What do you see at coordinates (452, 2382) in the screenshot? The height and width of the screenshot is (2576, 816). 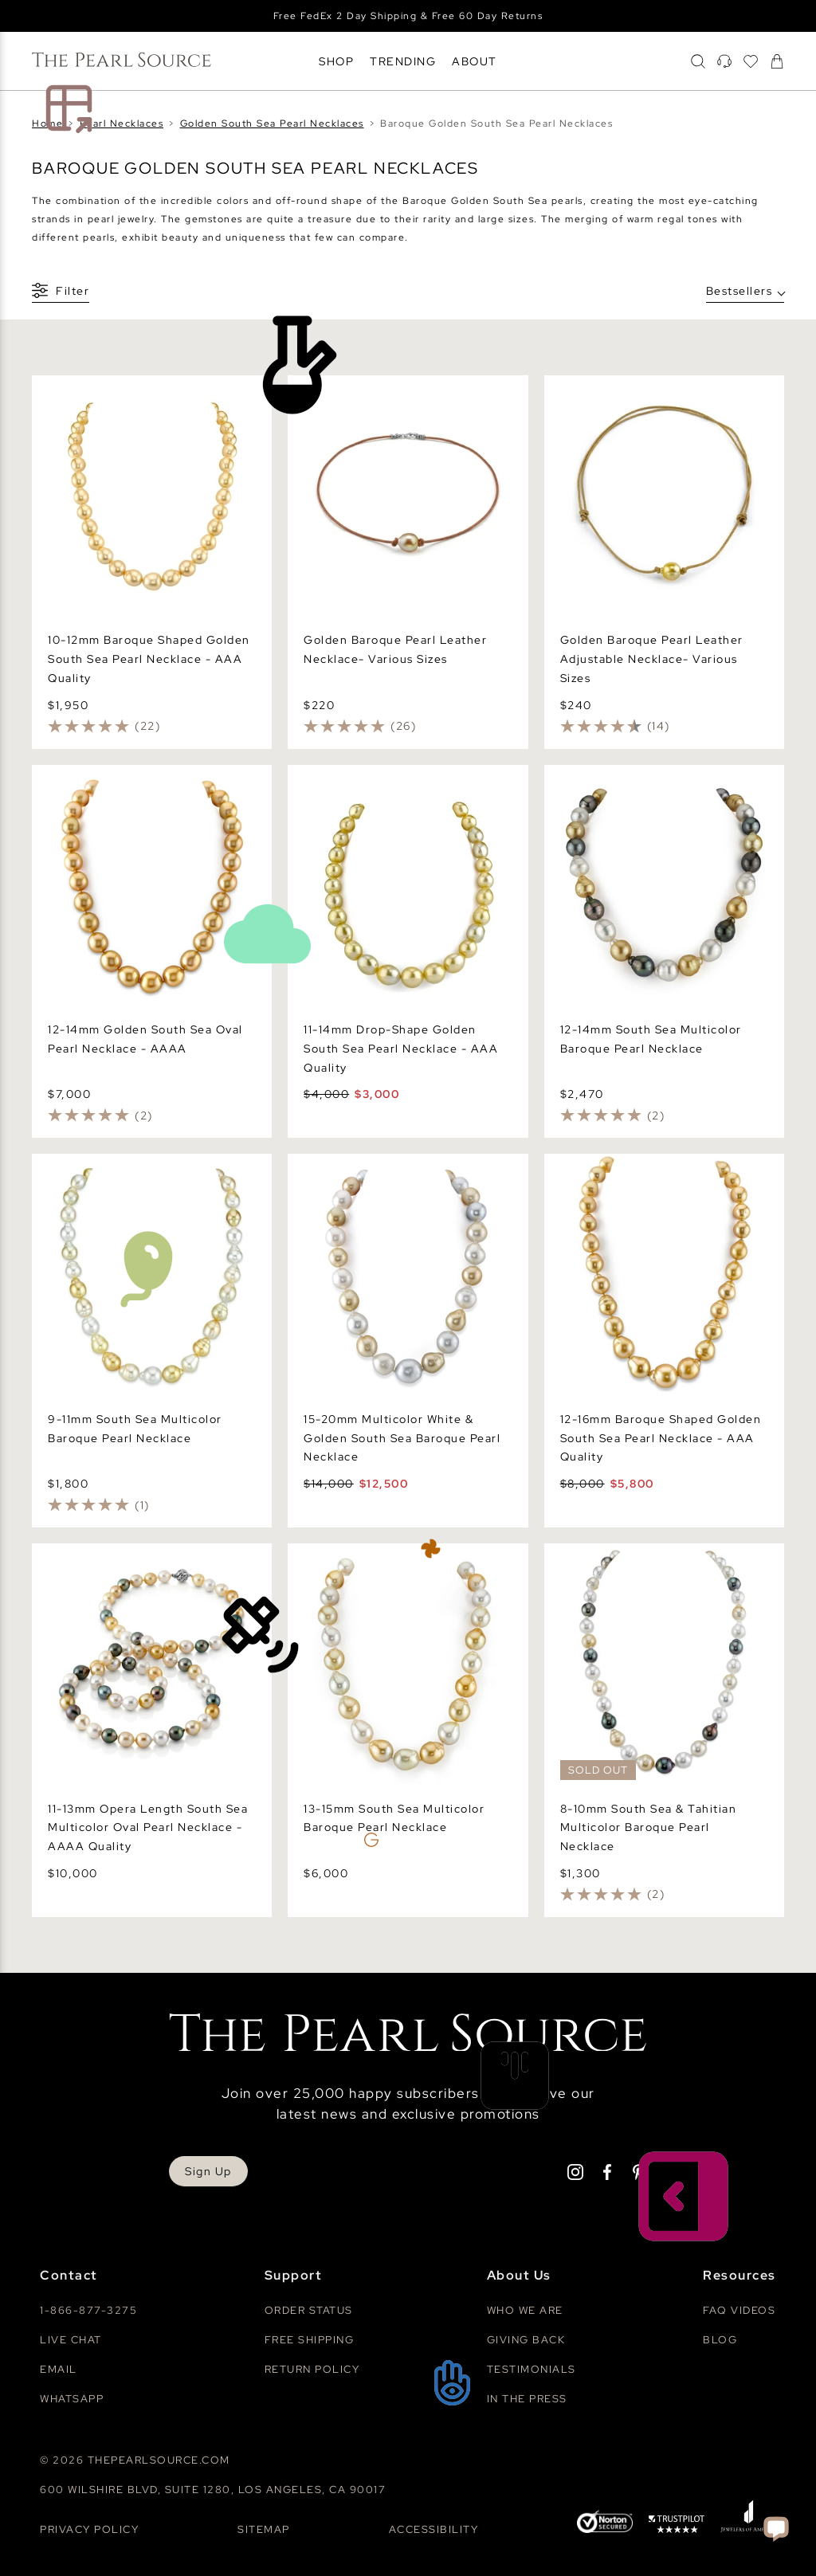 I see `access hand tracking or gesture recognition settings` at bounding box center [452, 2382].